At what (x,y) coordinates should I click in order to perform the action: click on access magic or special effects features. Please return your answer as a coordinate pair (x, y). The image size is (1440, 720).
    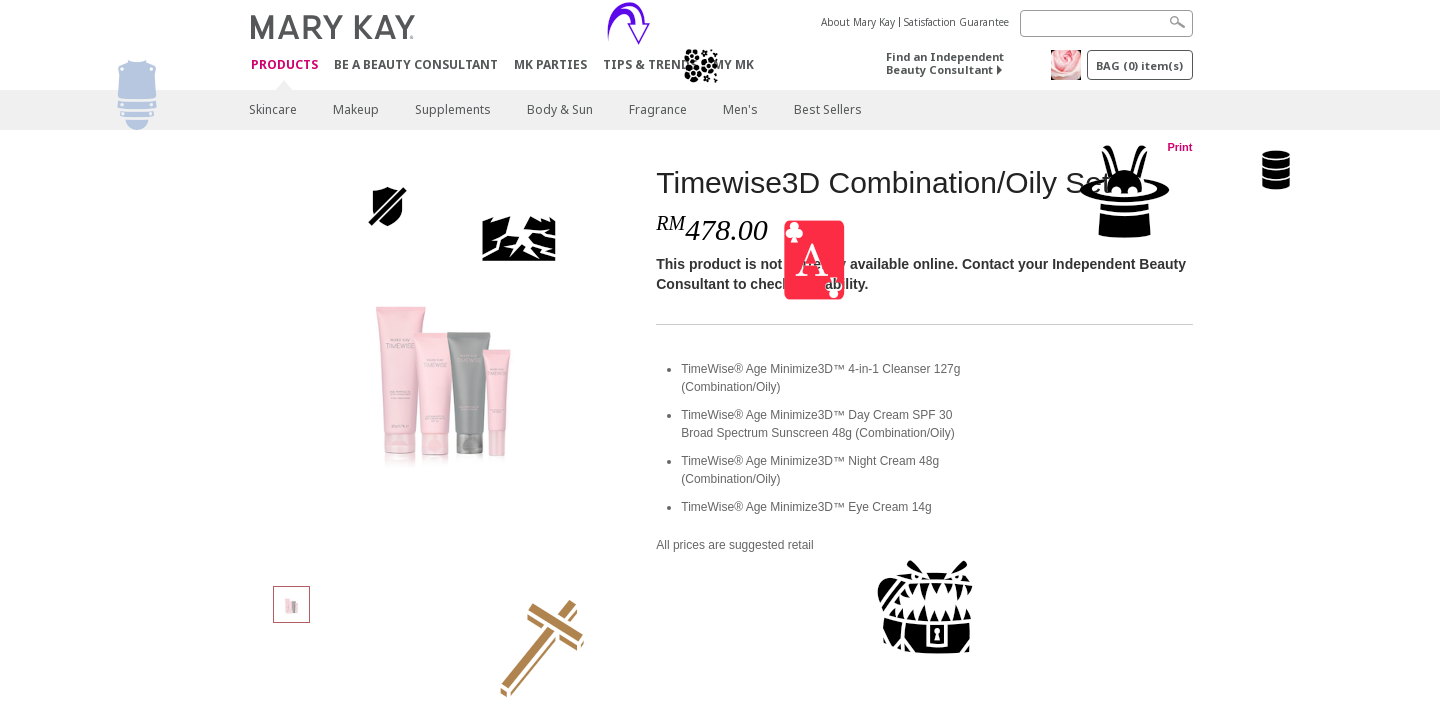
    Looking at the image, I should click on (1124, 191).